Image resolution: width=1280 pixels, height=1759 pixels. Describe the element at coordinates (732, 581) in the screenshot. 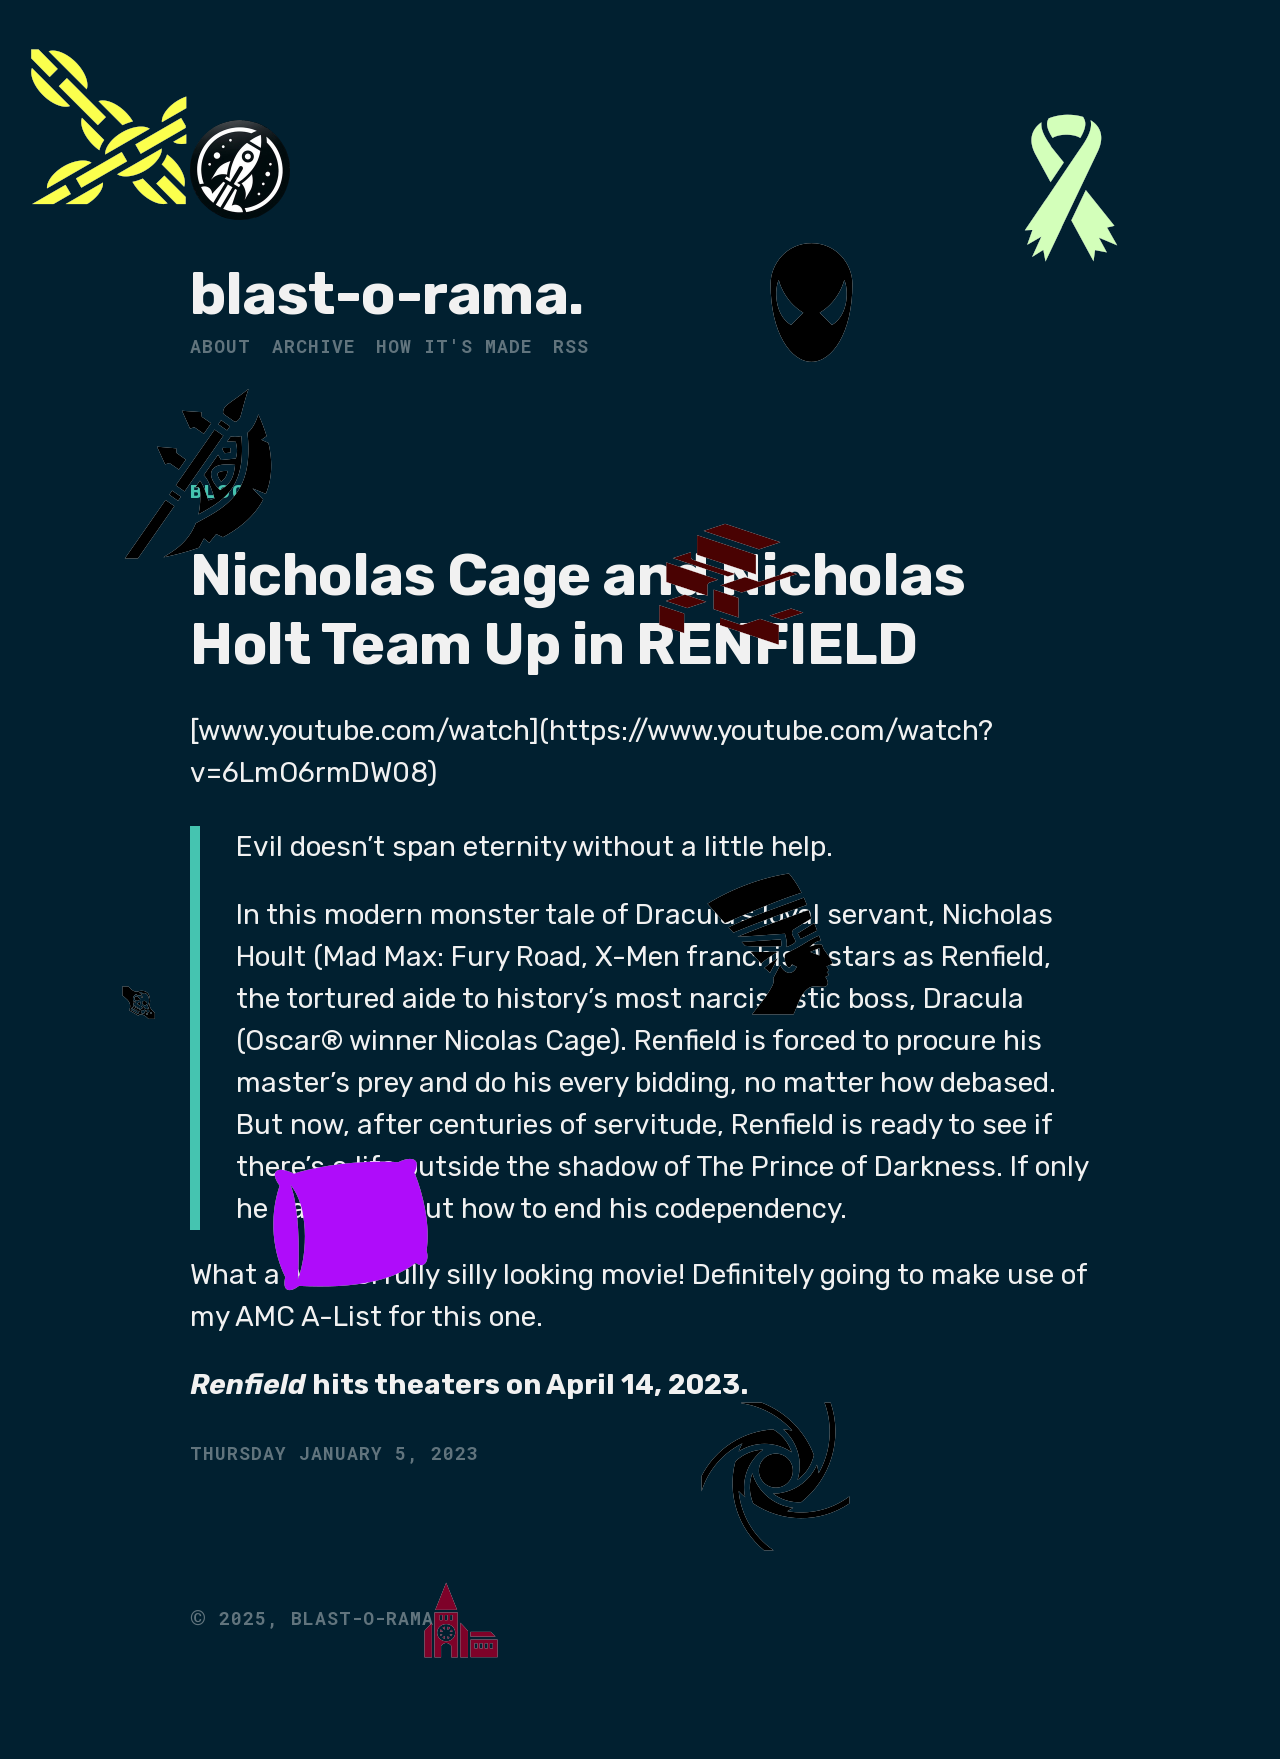

I see `construction or building materials inventory` at that location.